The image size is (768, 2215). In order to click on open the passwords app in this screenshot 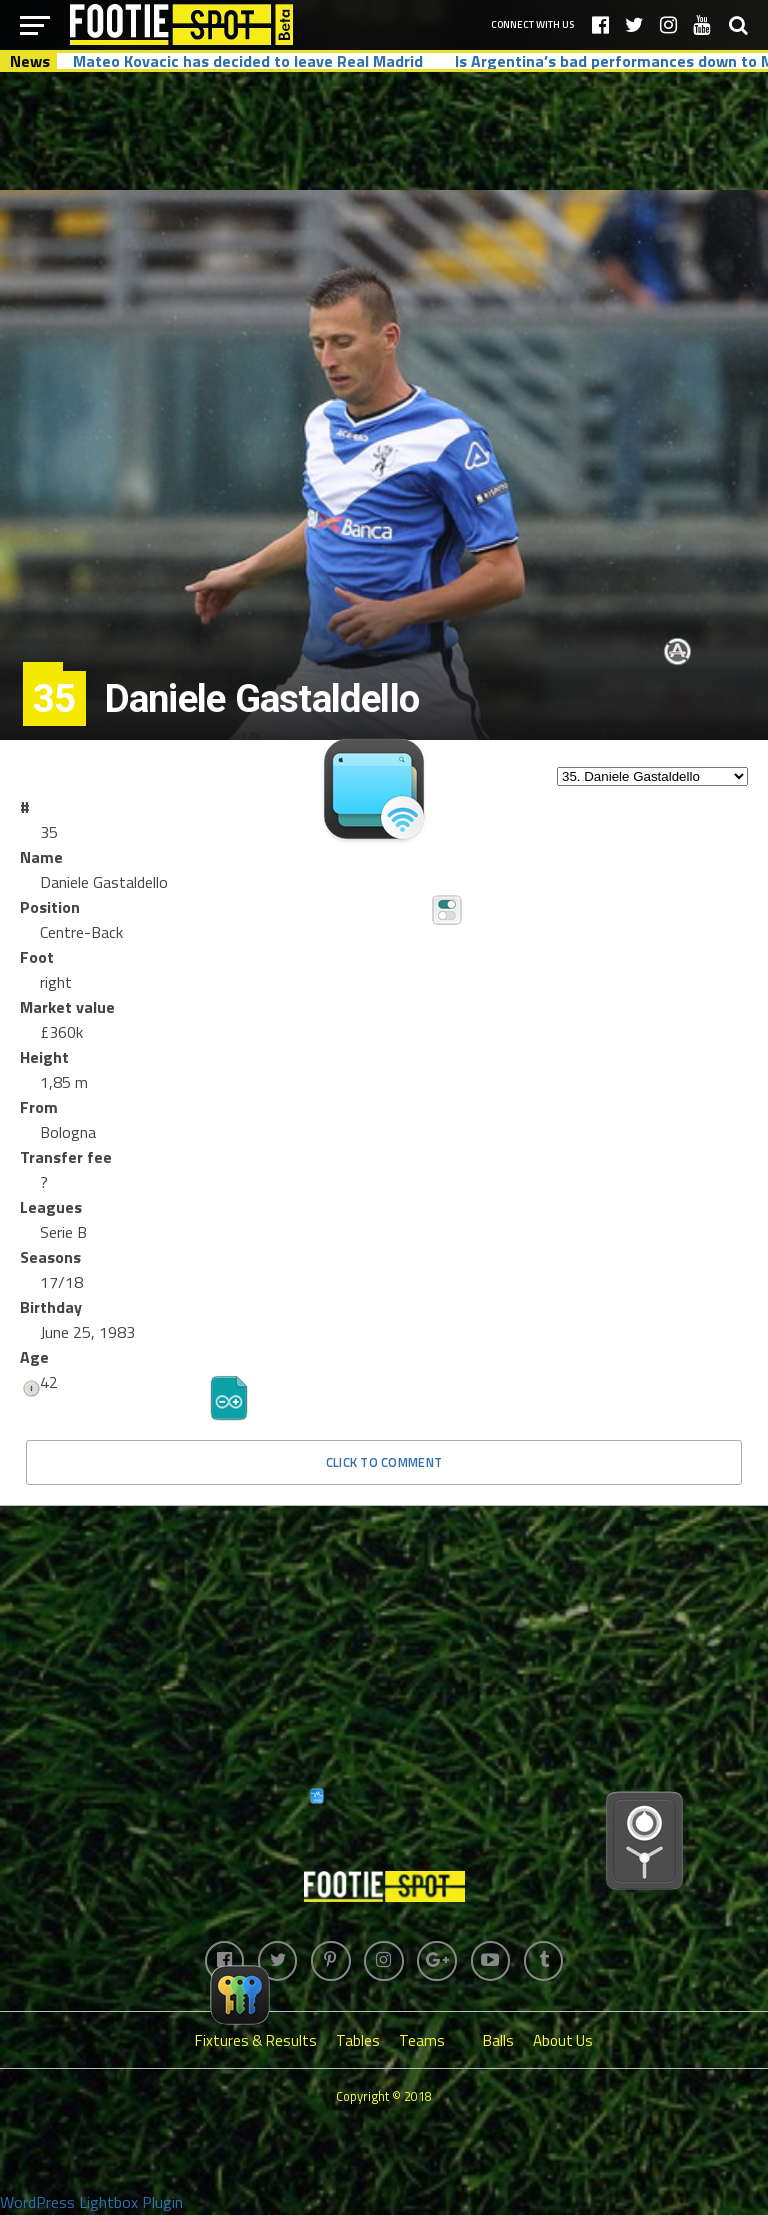, I will do `click(240, 1995)`.